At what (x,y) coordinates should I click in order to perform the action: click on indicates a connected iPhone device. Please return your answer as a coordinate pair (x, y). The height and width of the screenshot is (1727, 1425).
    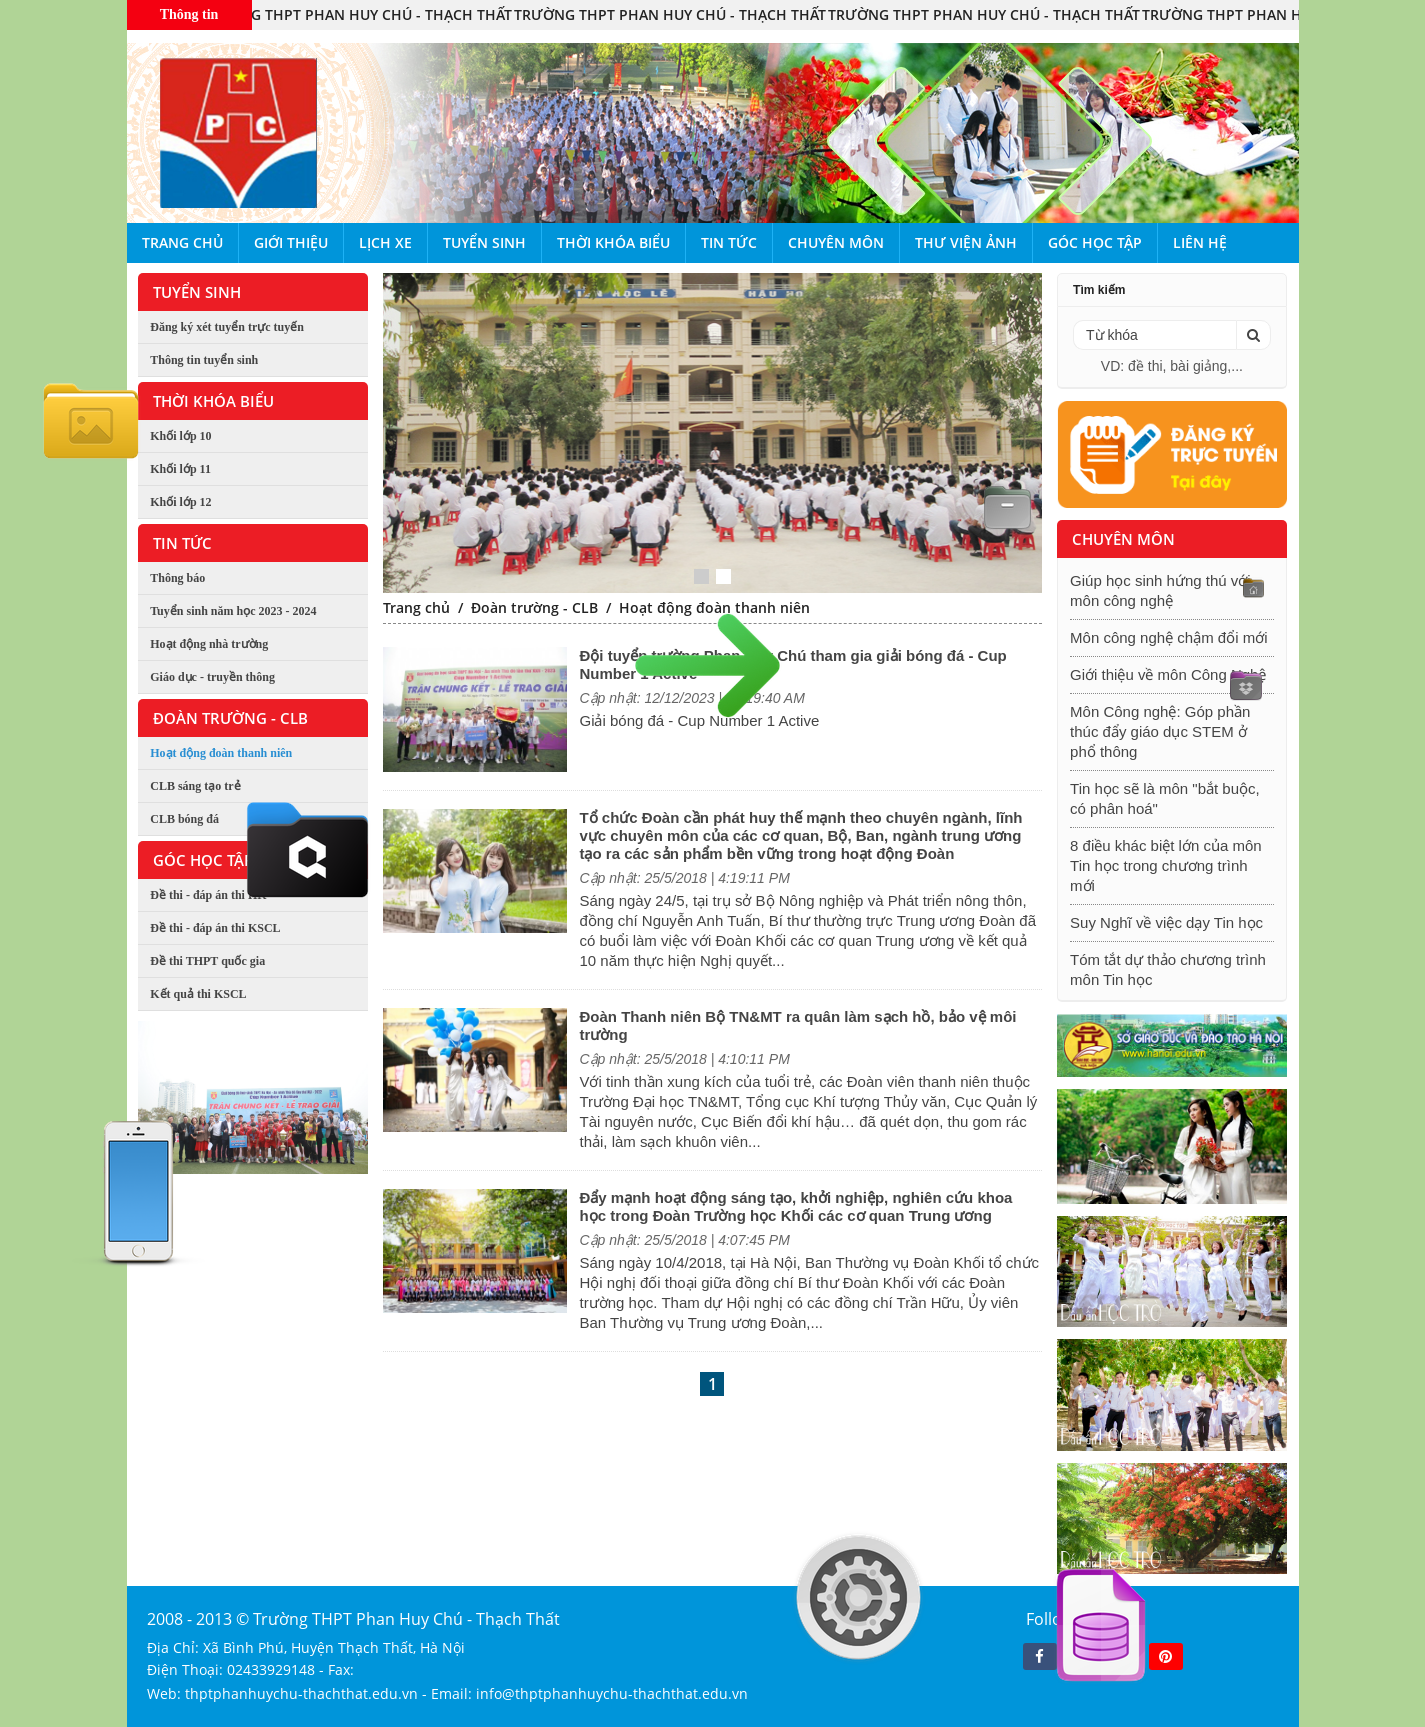
    Looking at the image, I should click on (138, 1193).